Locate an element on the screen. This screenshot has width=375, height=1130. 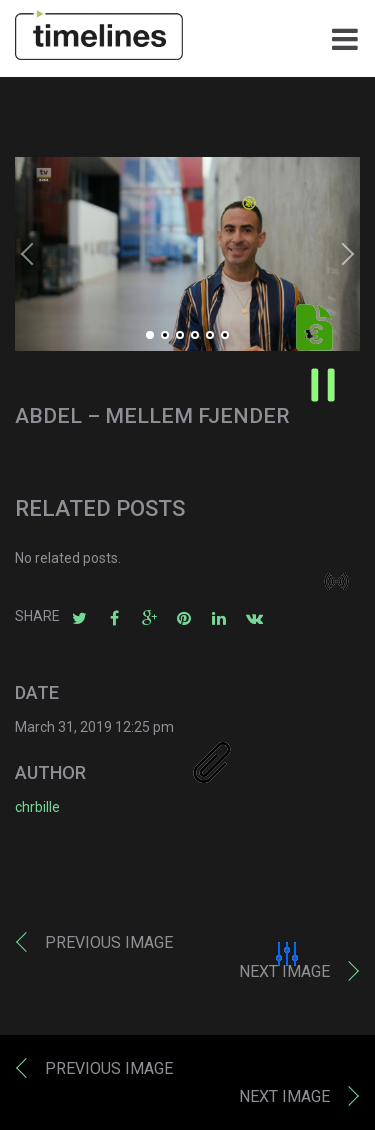
indicates wireless signal strength is located at coordinates (336, 581).